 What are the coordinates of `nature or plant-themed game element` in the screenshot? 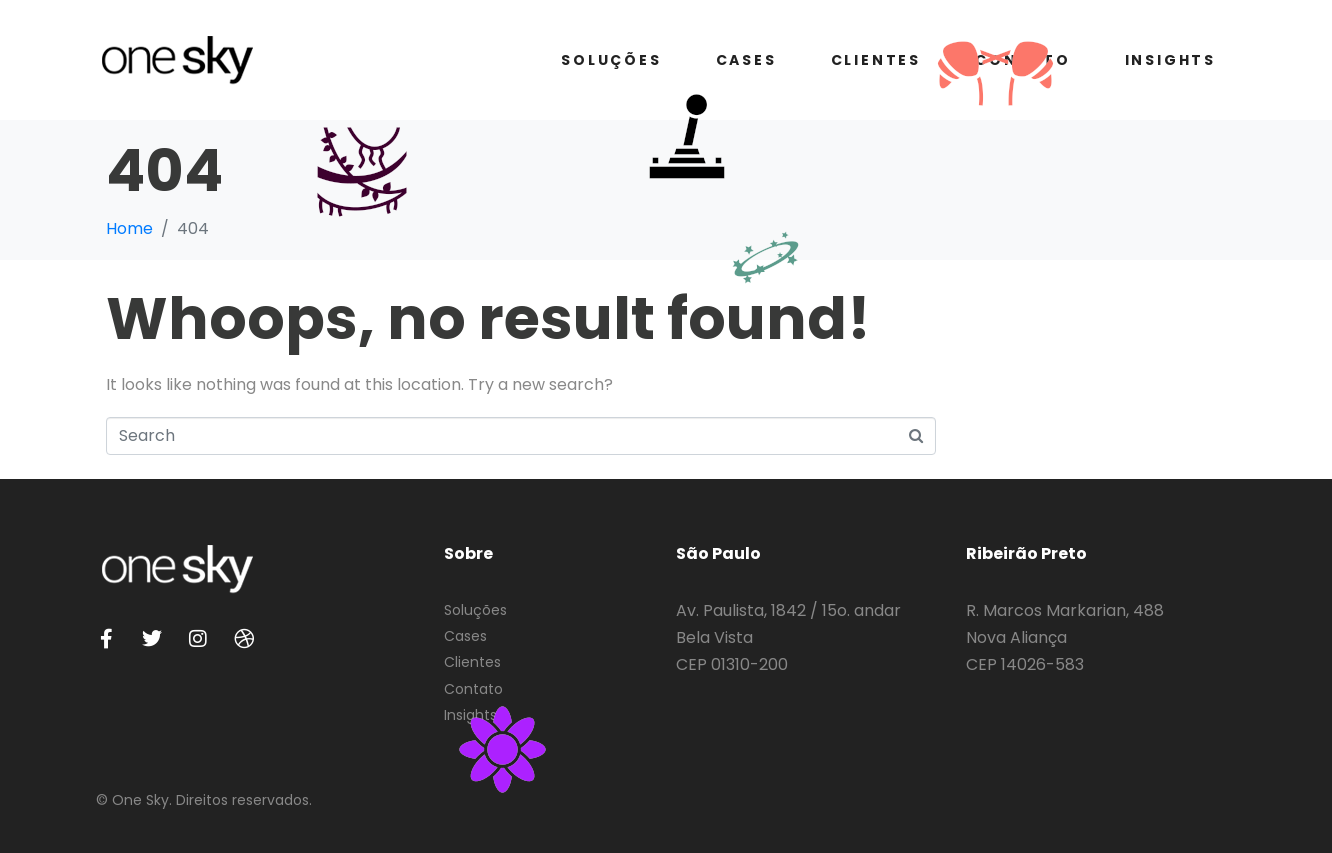 It's located at (362, 172).